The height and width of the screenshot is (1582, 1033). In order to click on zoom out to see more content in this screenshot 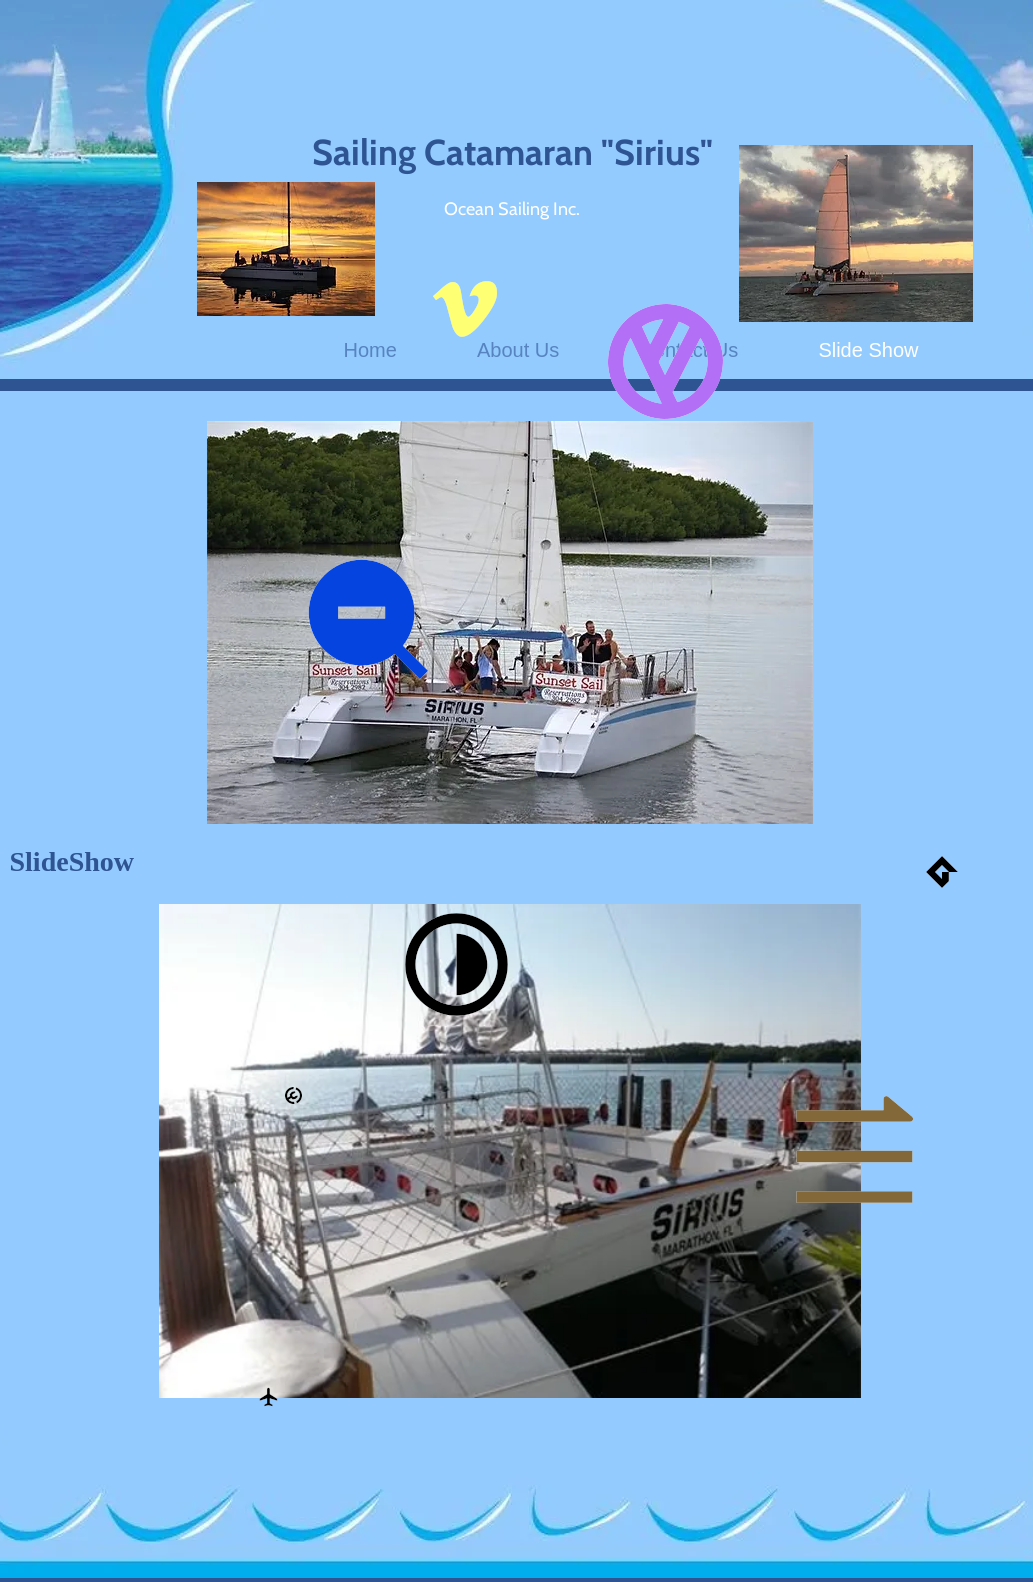, I will do `click(367, 618)`.